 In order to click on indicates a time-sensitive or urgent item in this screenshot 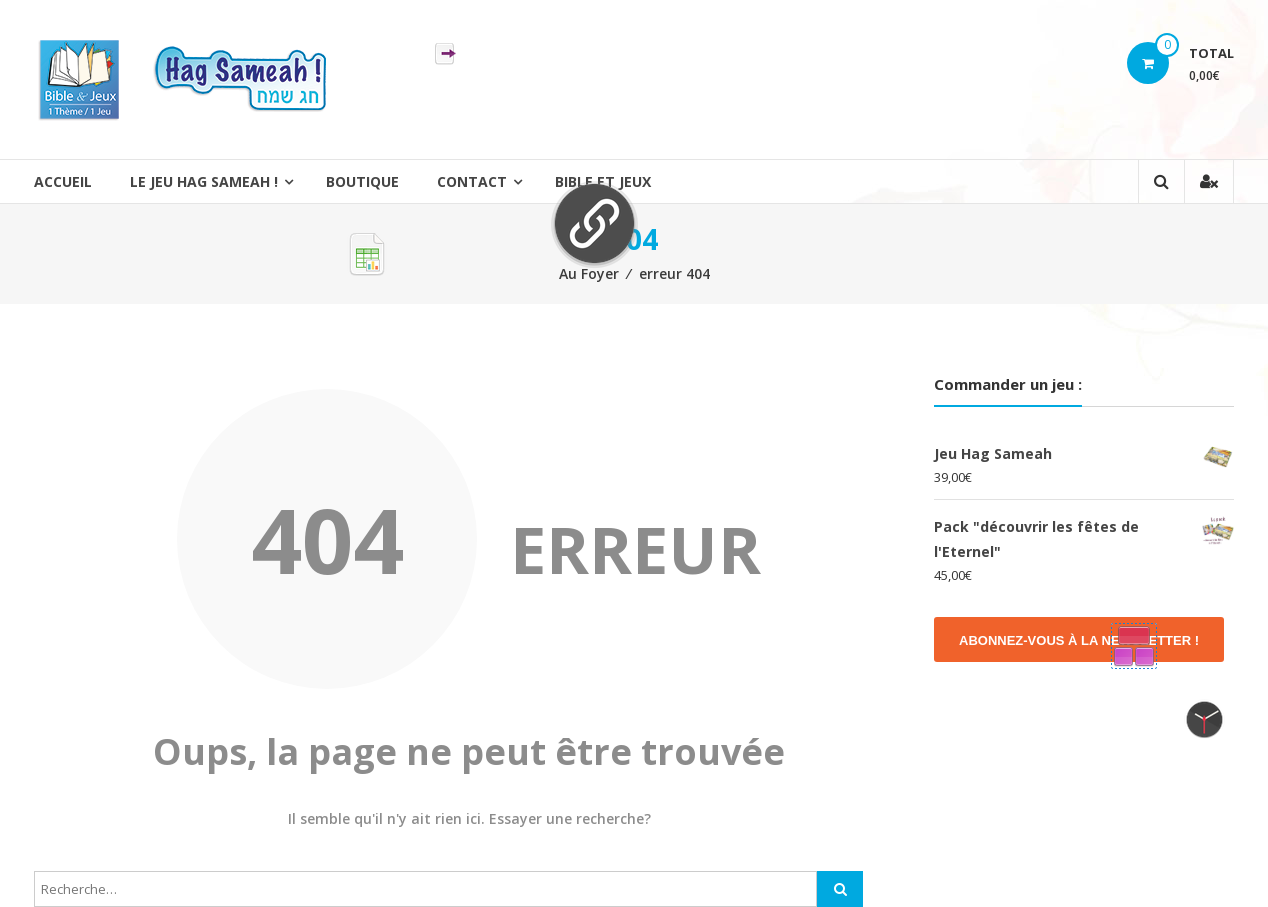, I will do `click(1204, 719)`.